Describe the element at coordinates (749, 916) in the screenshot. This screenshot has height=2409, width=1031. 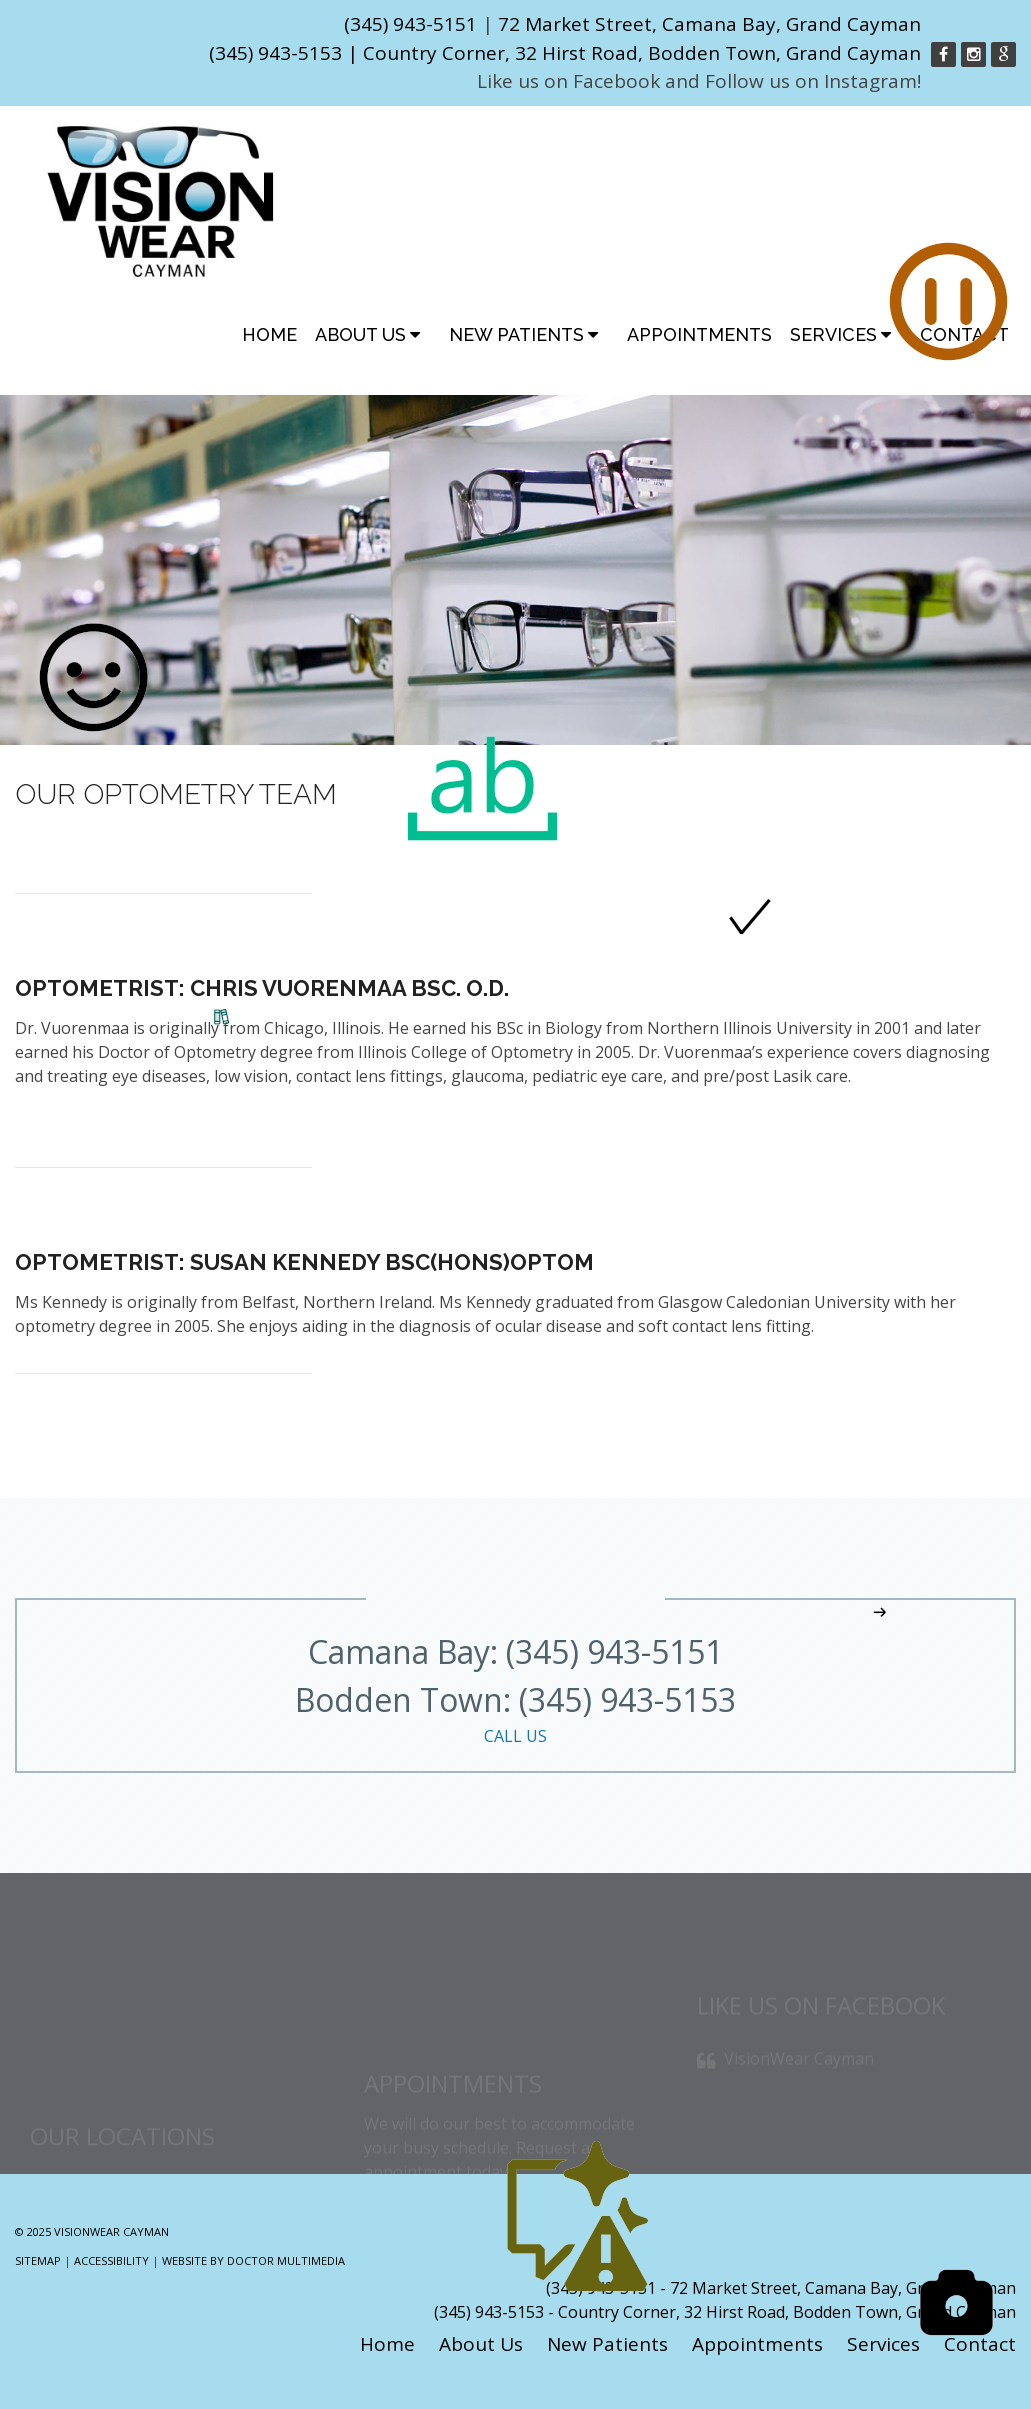
I see `confirm or submit an action` at that location.